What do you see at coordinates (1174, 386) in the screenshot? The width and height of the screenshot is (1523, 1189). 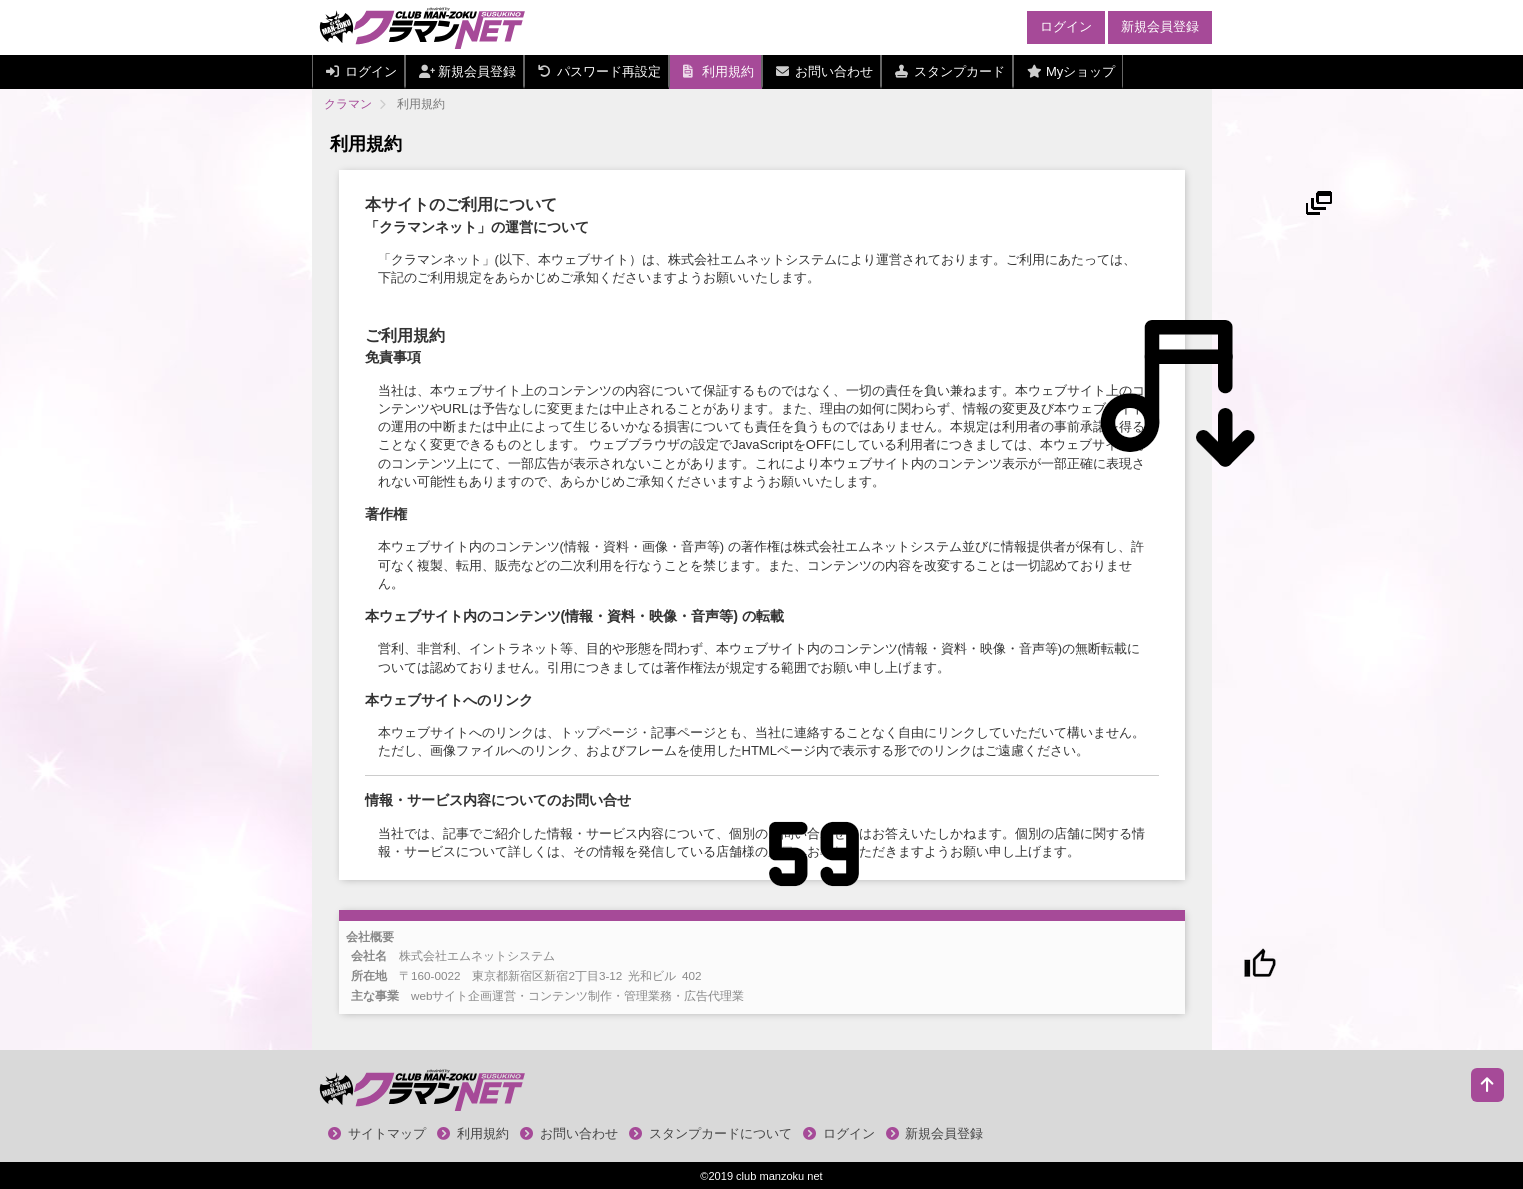 I see `download music or audio file` at bounding box center [1174, 386].